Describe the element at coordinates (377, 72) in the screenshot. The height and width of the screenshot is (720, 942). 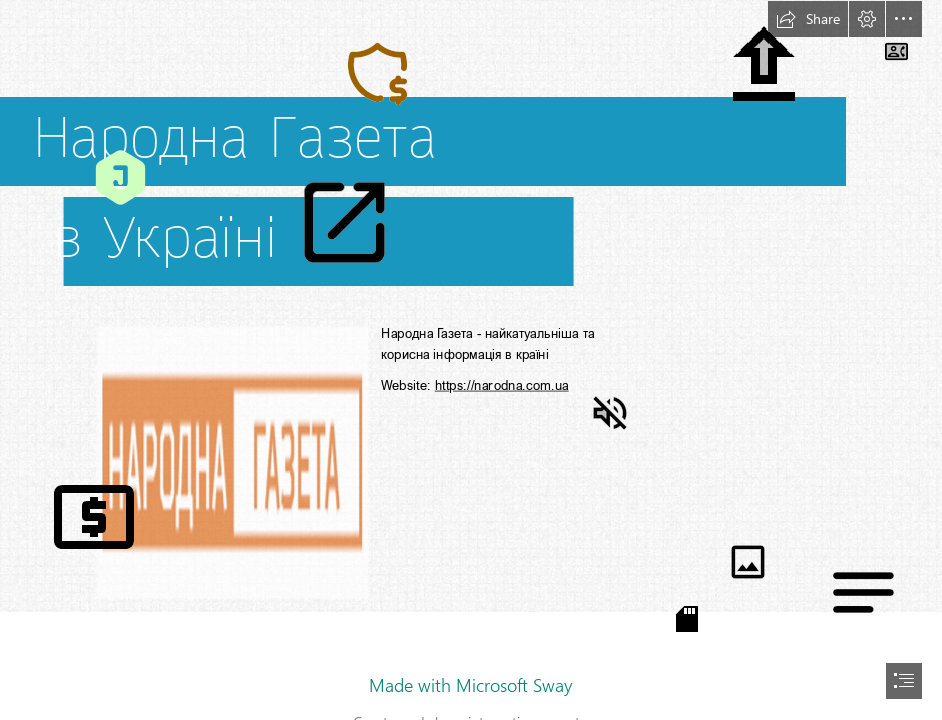
I see `access payment protection settings` at that location.